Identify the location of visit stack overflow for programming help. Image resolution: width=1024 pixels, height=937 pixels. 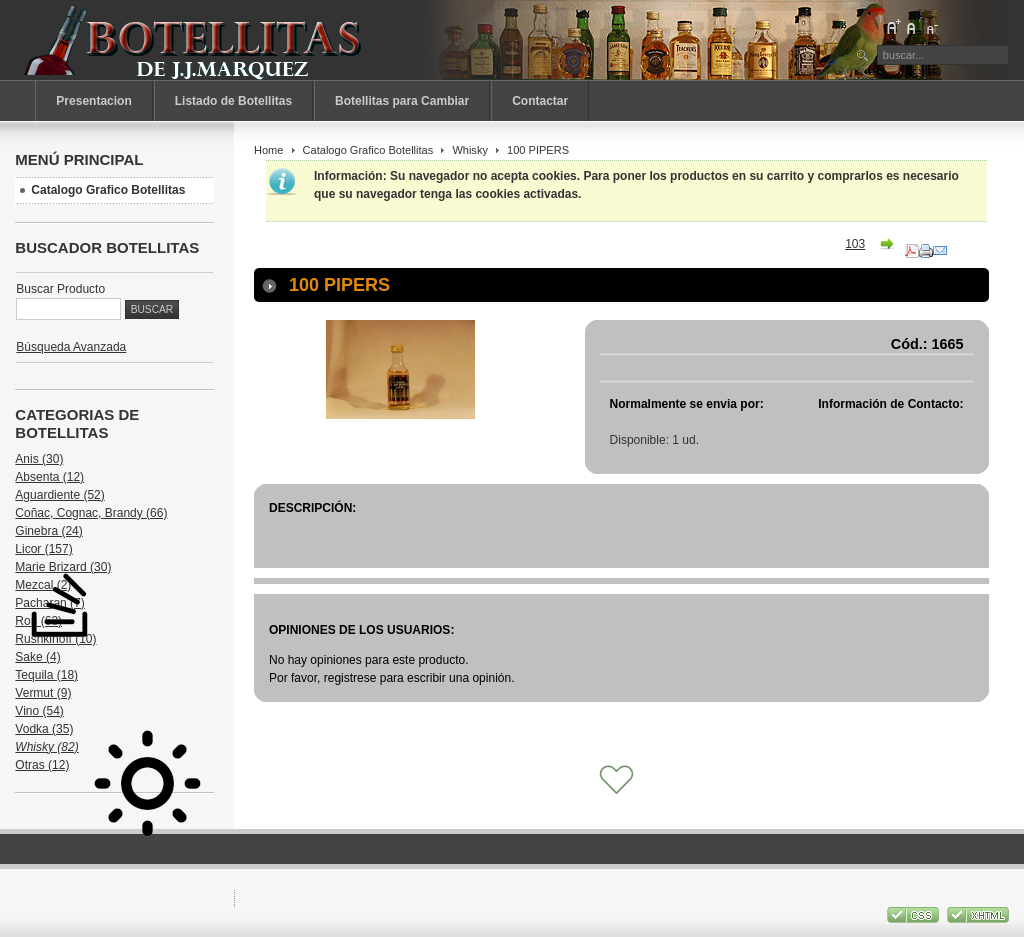
(59, 606).